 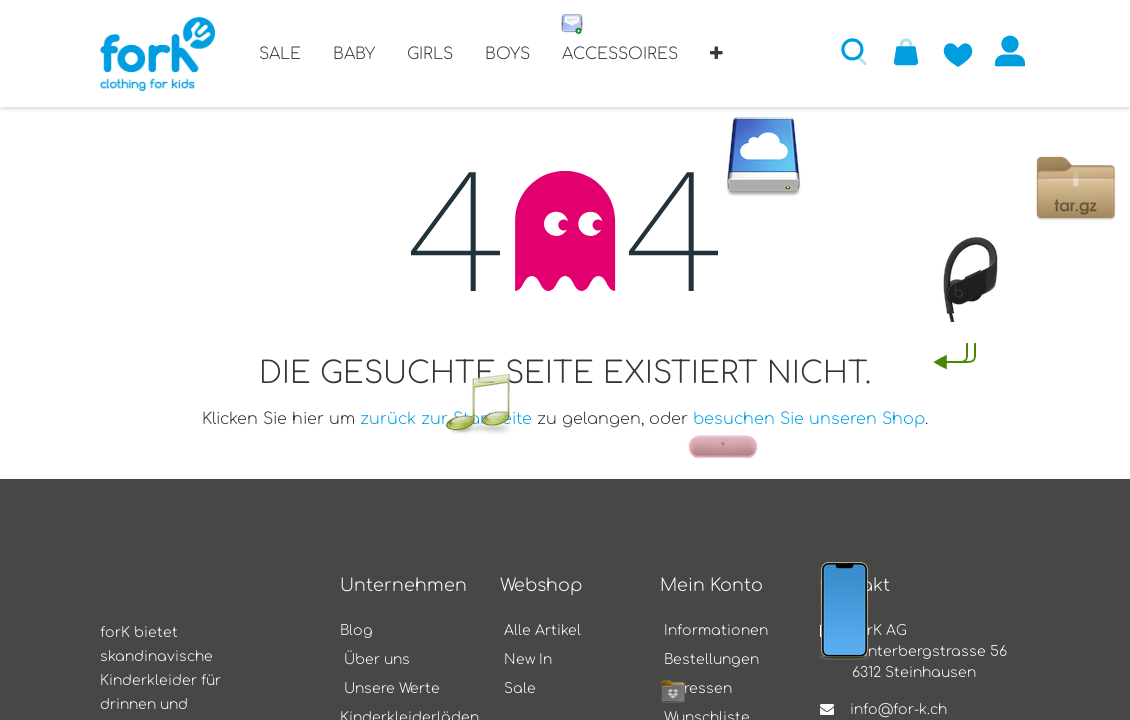 What do you see at coordinates (954, 353) in the screenshot?
I see `reply to all recipients in an email thread` at bounding box center [954, 353].